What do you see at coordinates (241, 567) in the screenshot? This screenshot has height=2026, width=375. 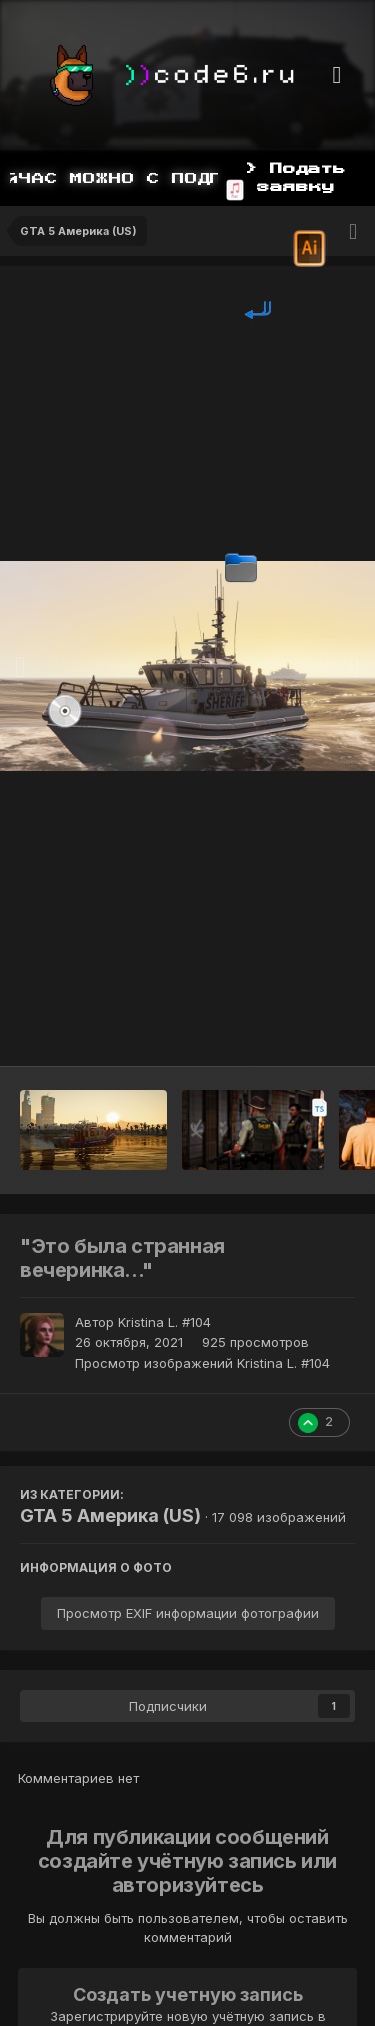 I see `indicates an open or expanded folder` at bounding box center [241, 567].